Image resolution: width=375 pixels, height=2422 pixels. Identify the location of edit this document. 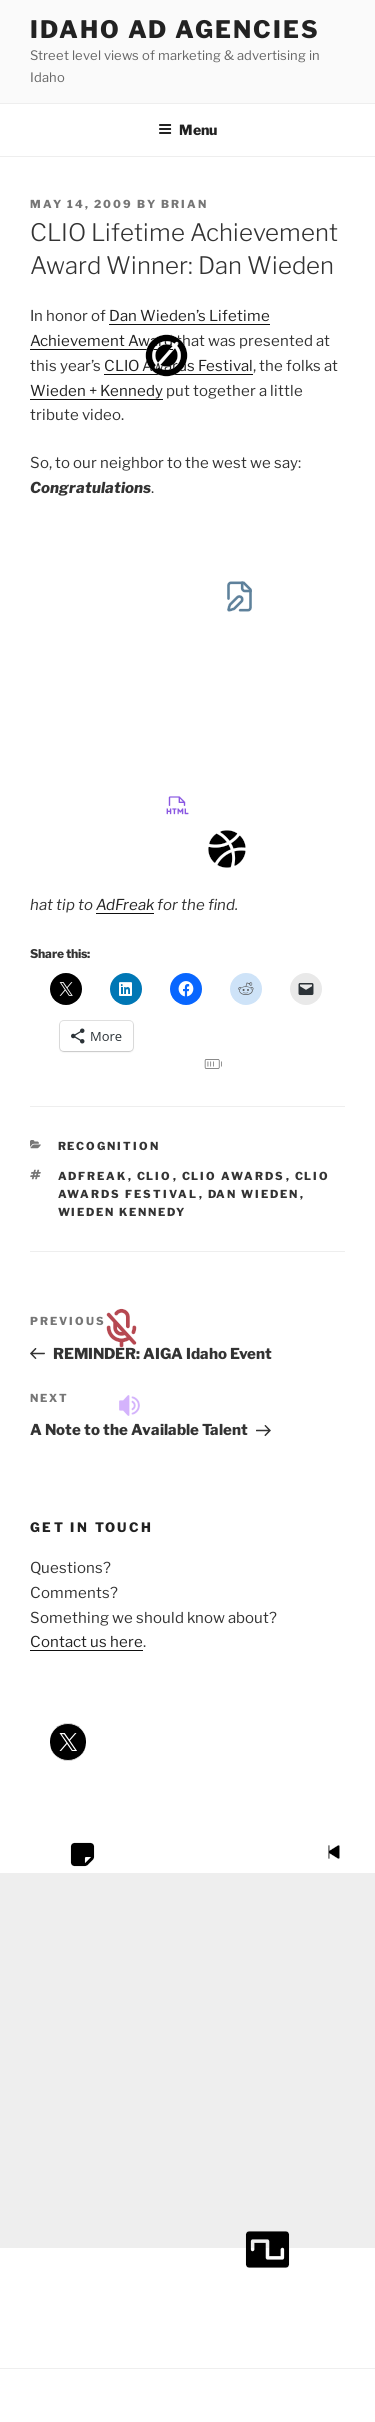
(239, 596).